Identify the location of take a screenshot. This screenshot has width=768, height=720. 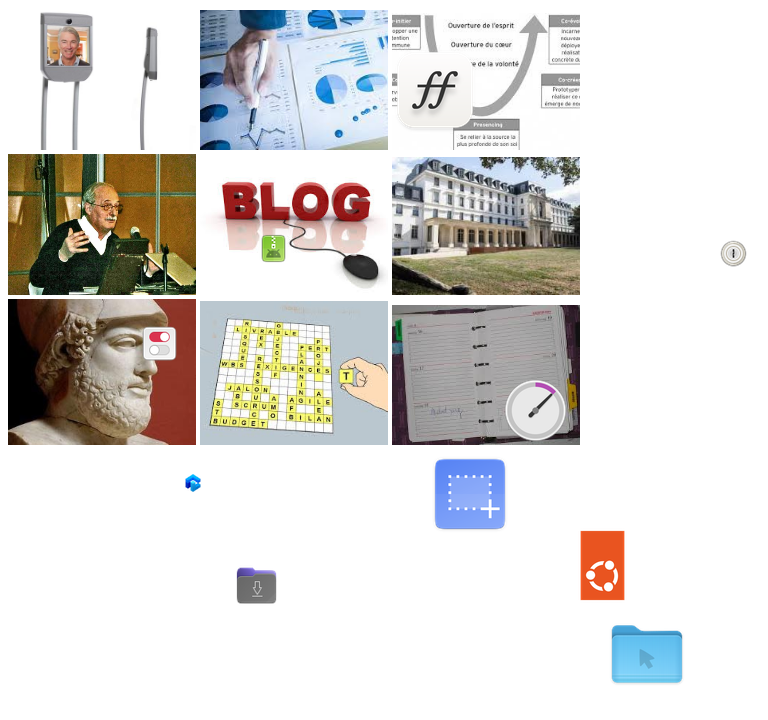
(470, 494).